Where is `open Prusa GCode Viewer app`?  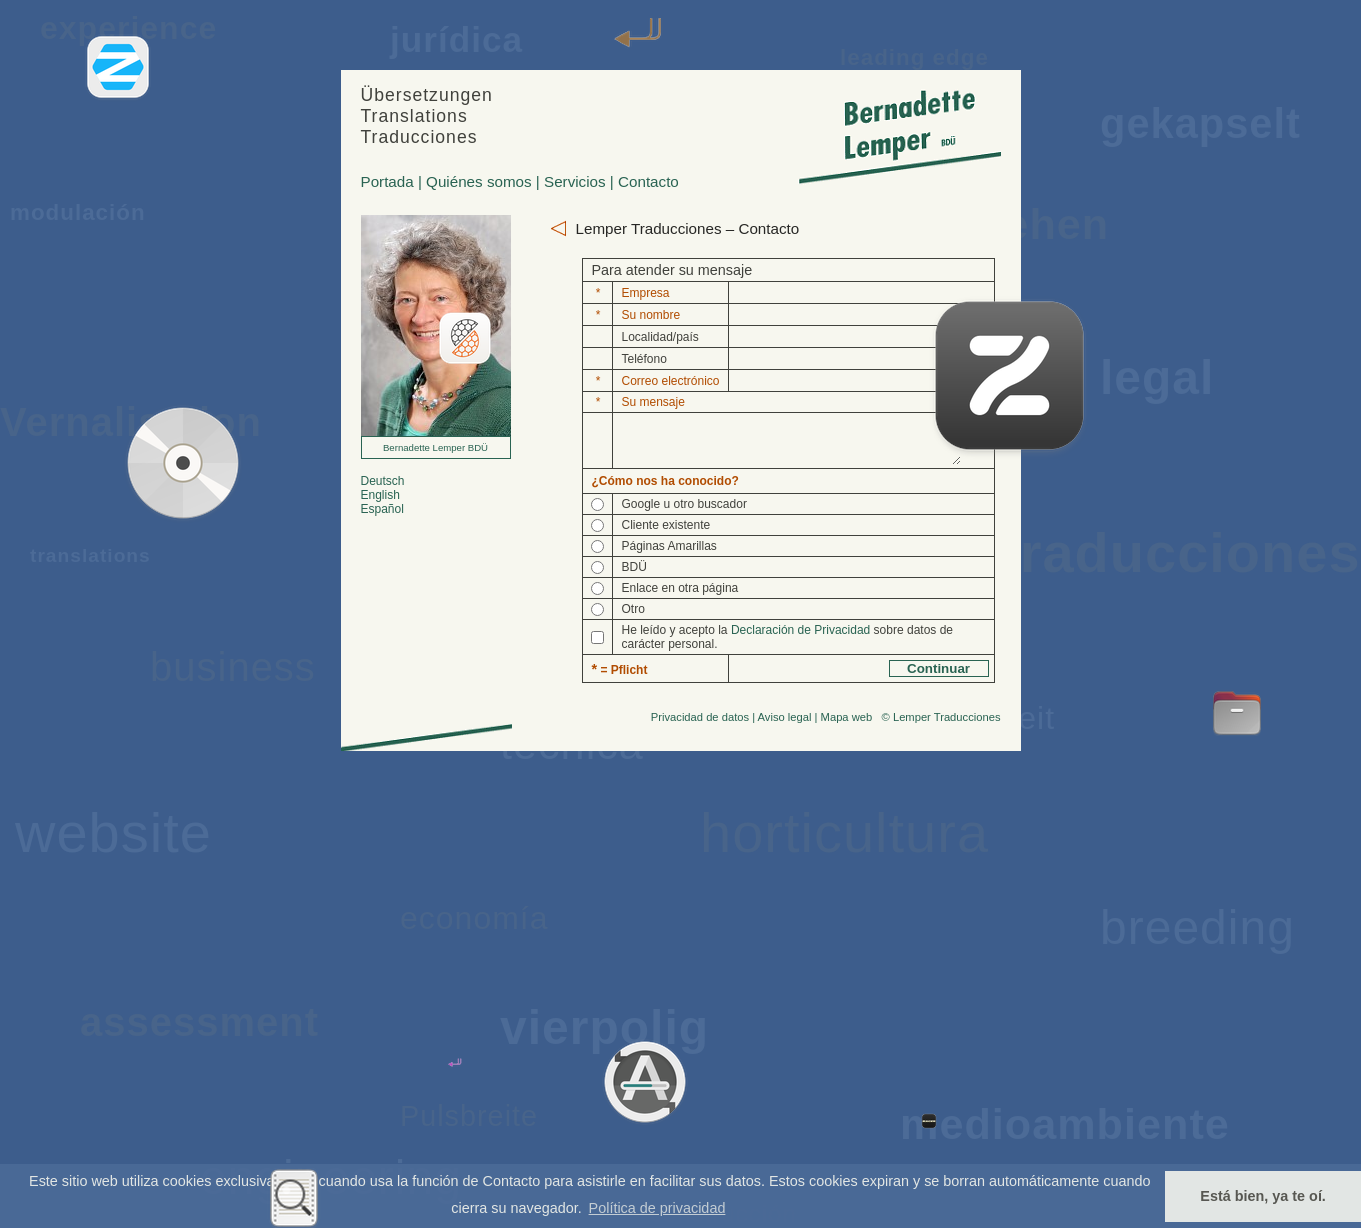
open Prusa GCode Viewer app is located at coordinates (465, 338).